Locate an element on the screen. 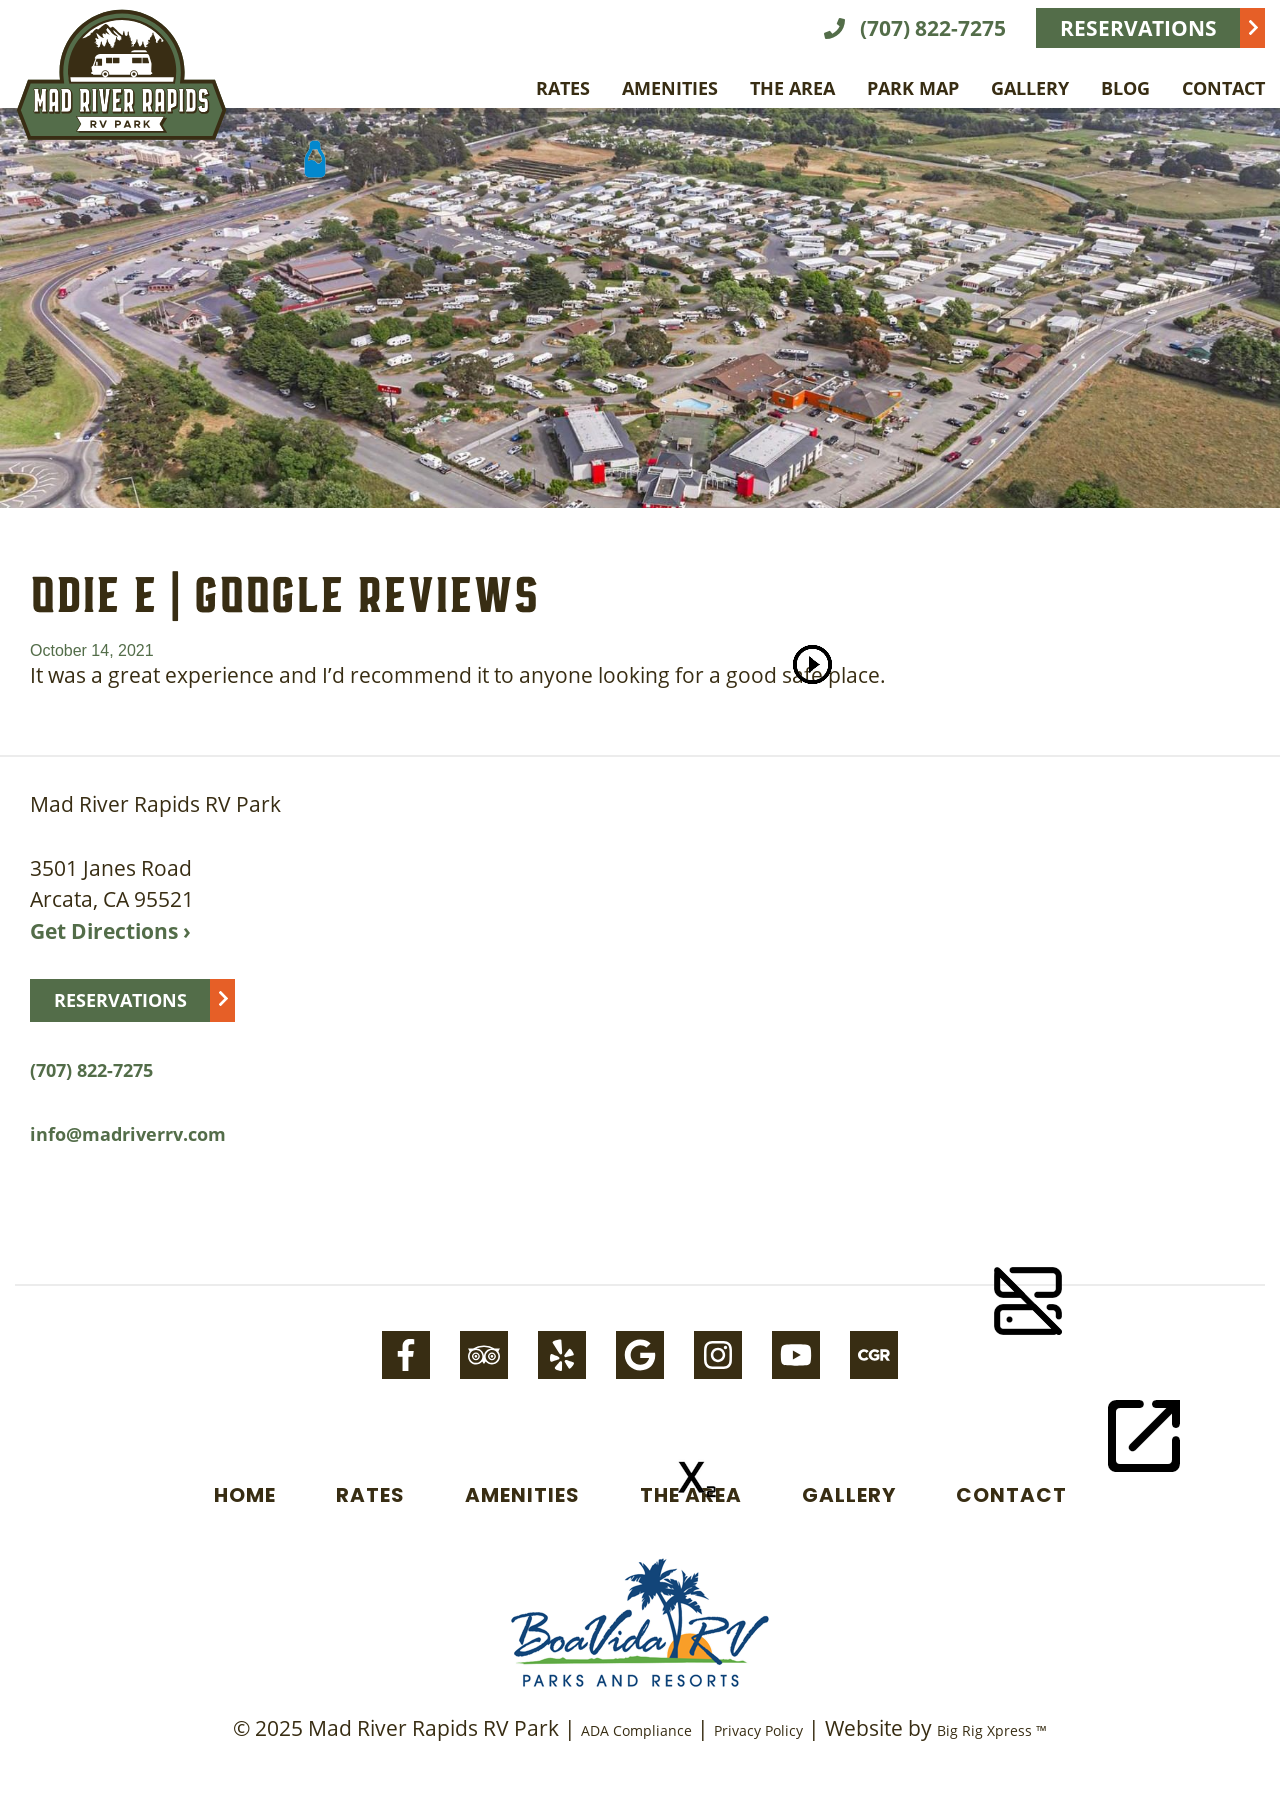  open link in new window or tab is located at coordinates (1144, 1436).